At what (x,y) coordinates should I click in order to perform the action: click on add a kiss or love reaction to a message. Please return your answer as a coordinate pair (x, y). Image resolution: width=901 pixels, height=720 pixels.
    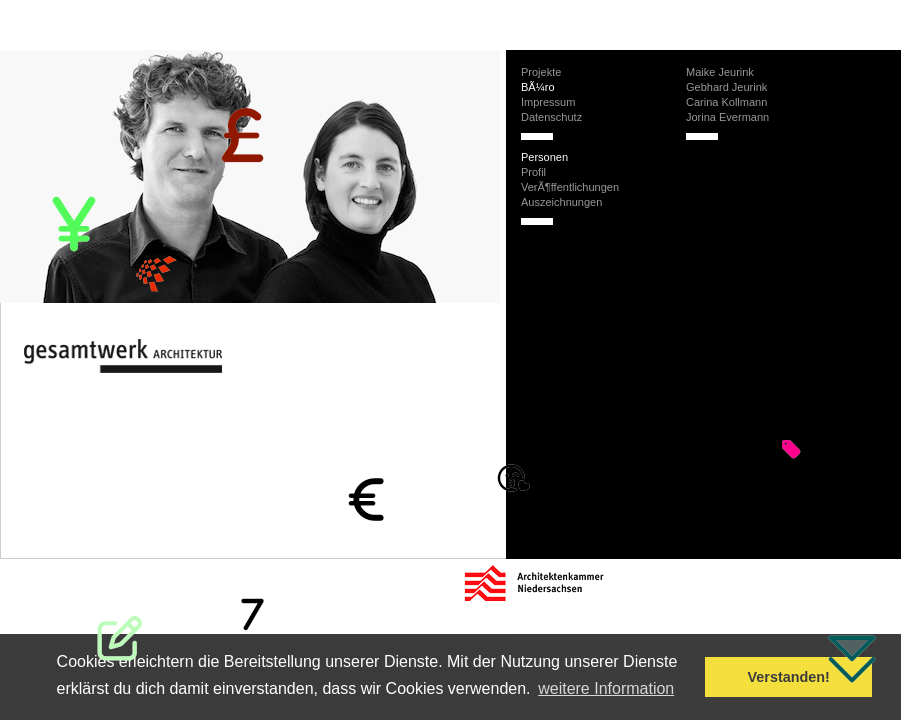
    Looking at the image, I should click on (513, 478).